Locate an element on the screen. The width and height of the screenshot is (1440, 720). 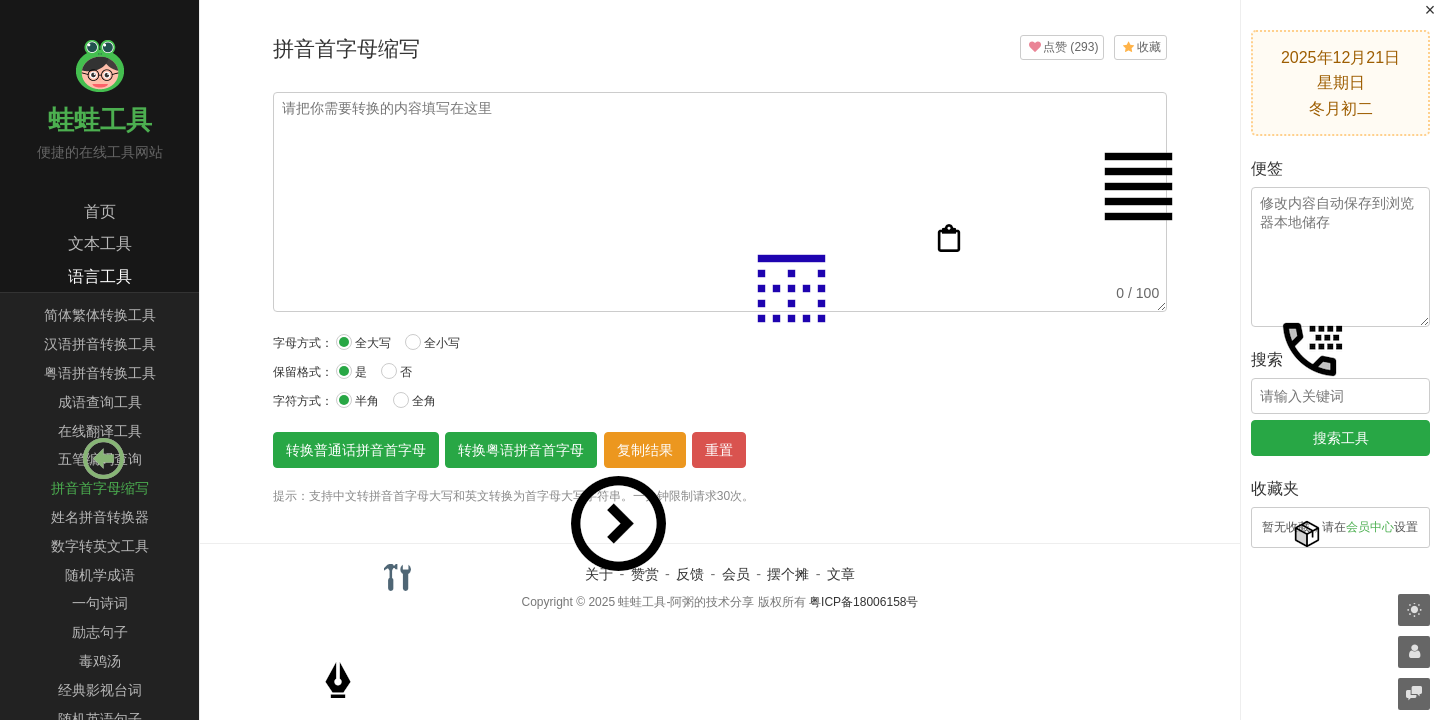
access TTY/TDD accessibility calling features is located at coordinates (1312, 349).